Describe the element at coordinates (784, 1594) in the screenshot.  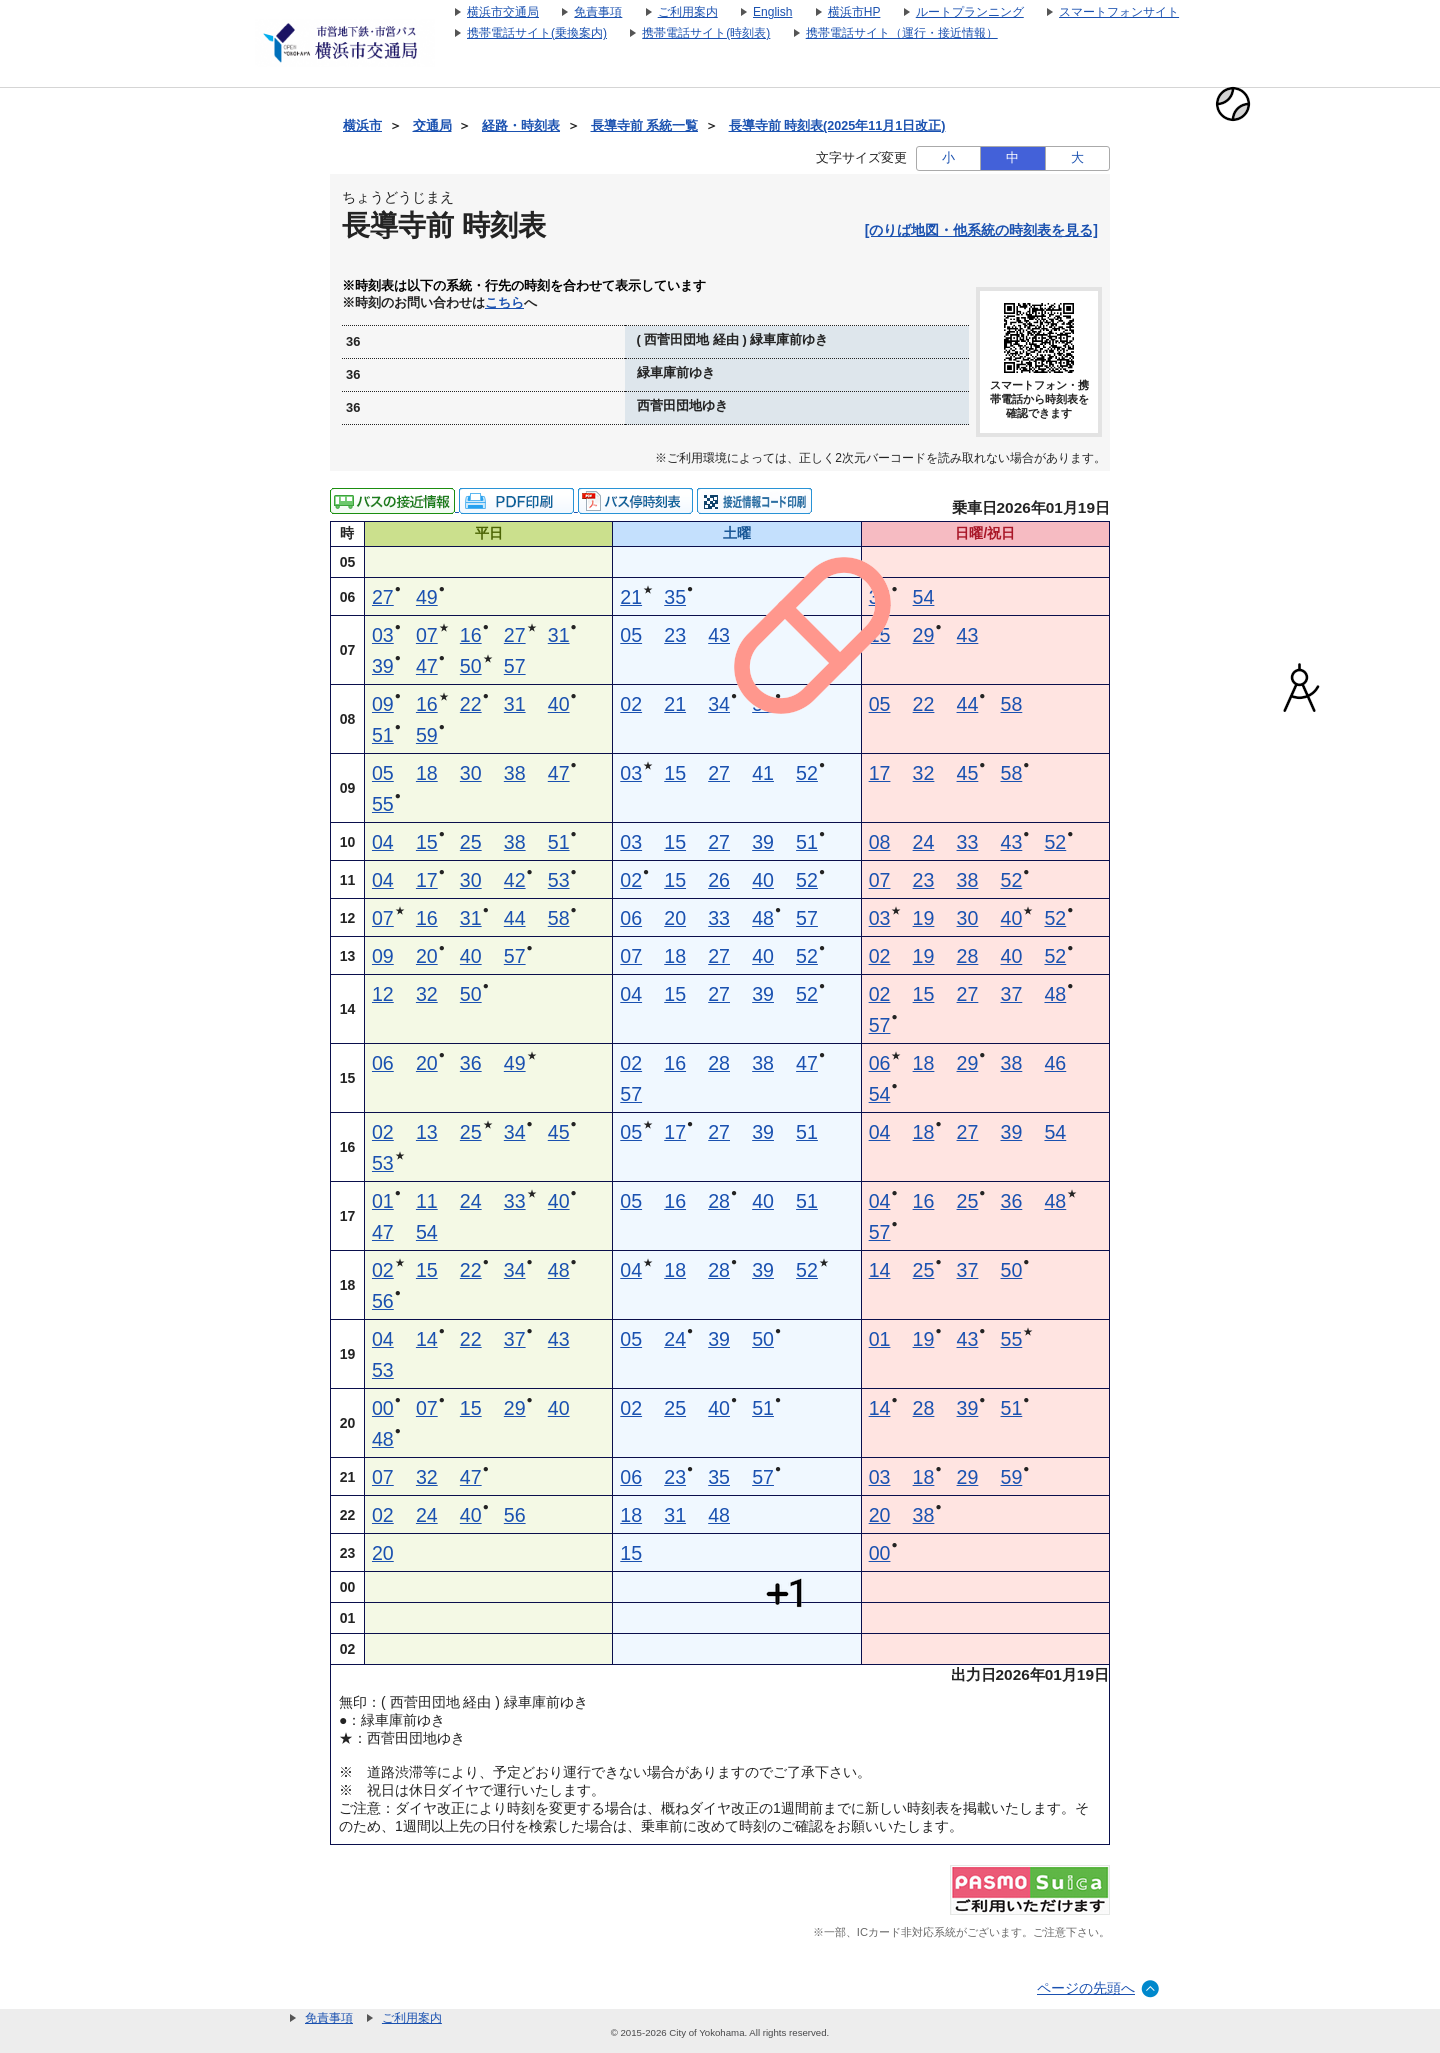
I see `increase exposure by one stop` at that location.